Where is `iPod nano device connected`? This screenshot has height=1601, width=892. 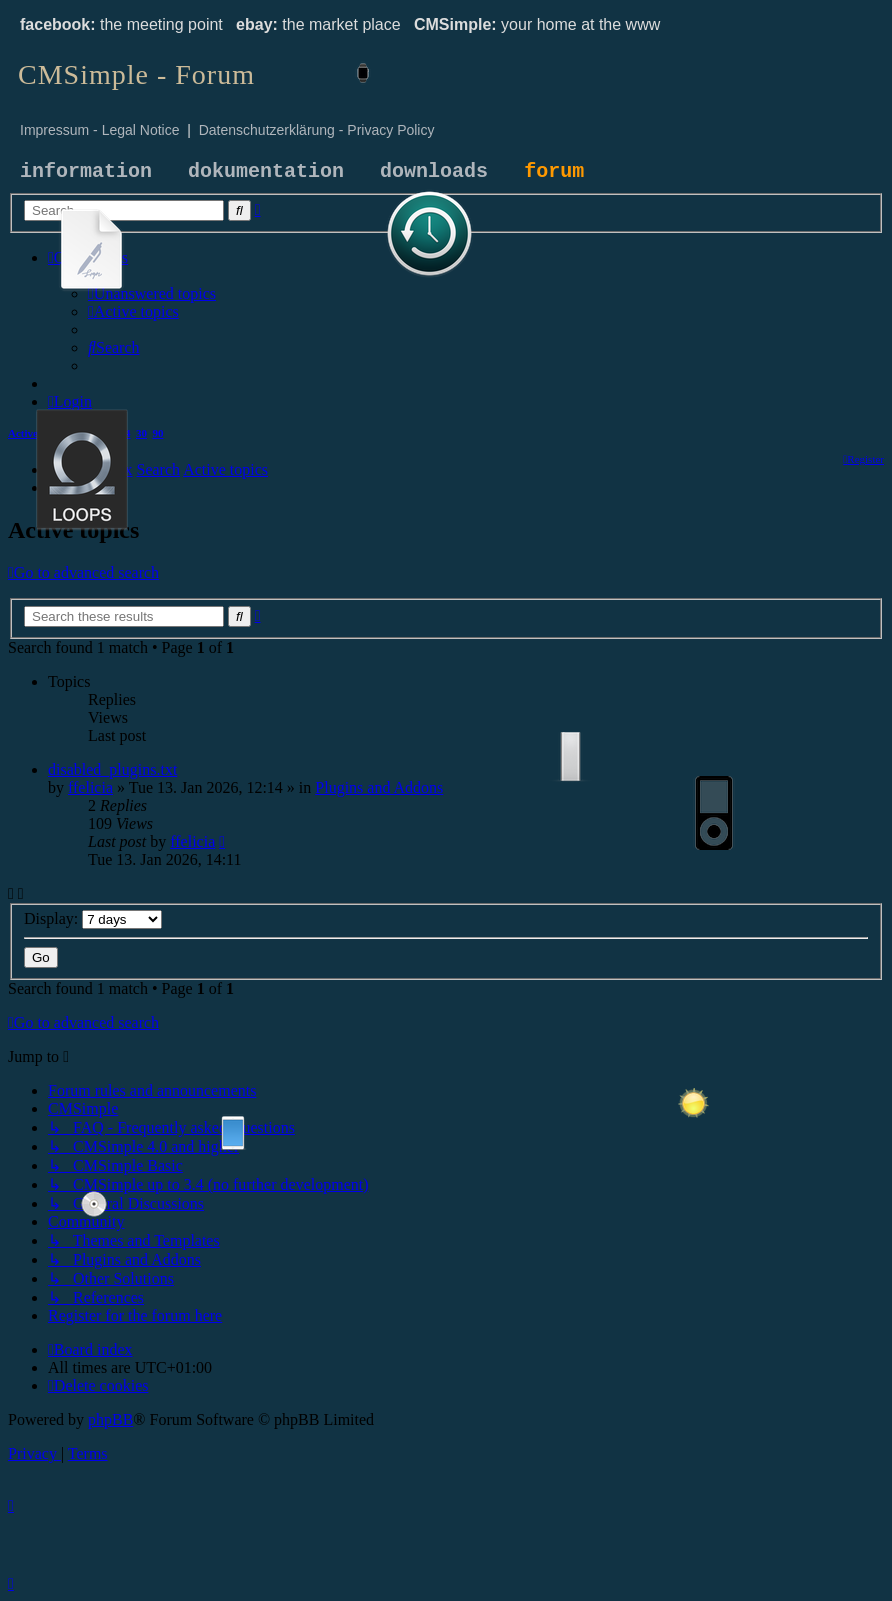 iPod nano device connected is located at coordinates (570, 757).